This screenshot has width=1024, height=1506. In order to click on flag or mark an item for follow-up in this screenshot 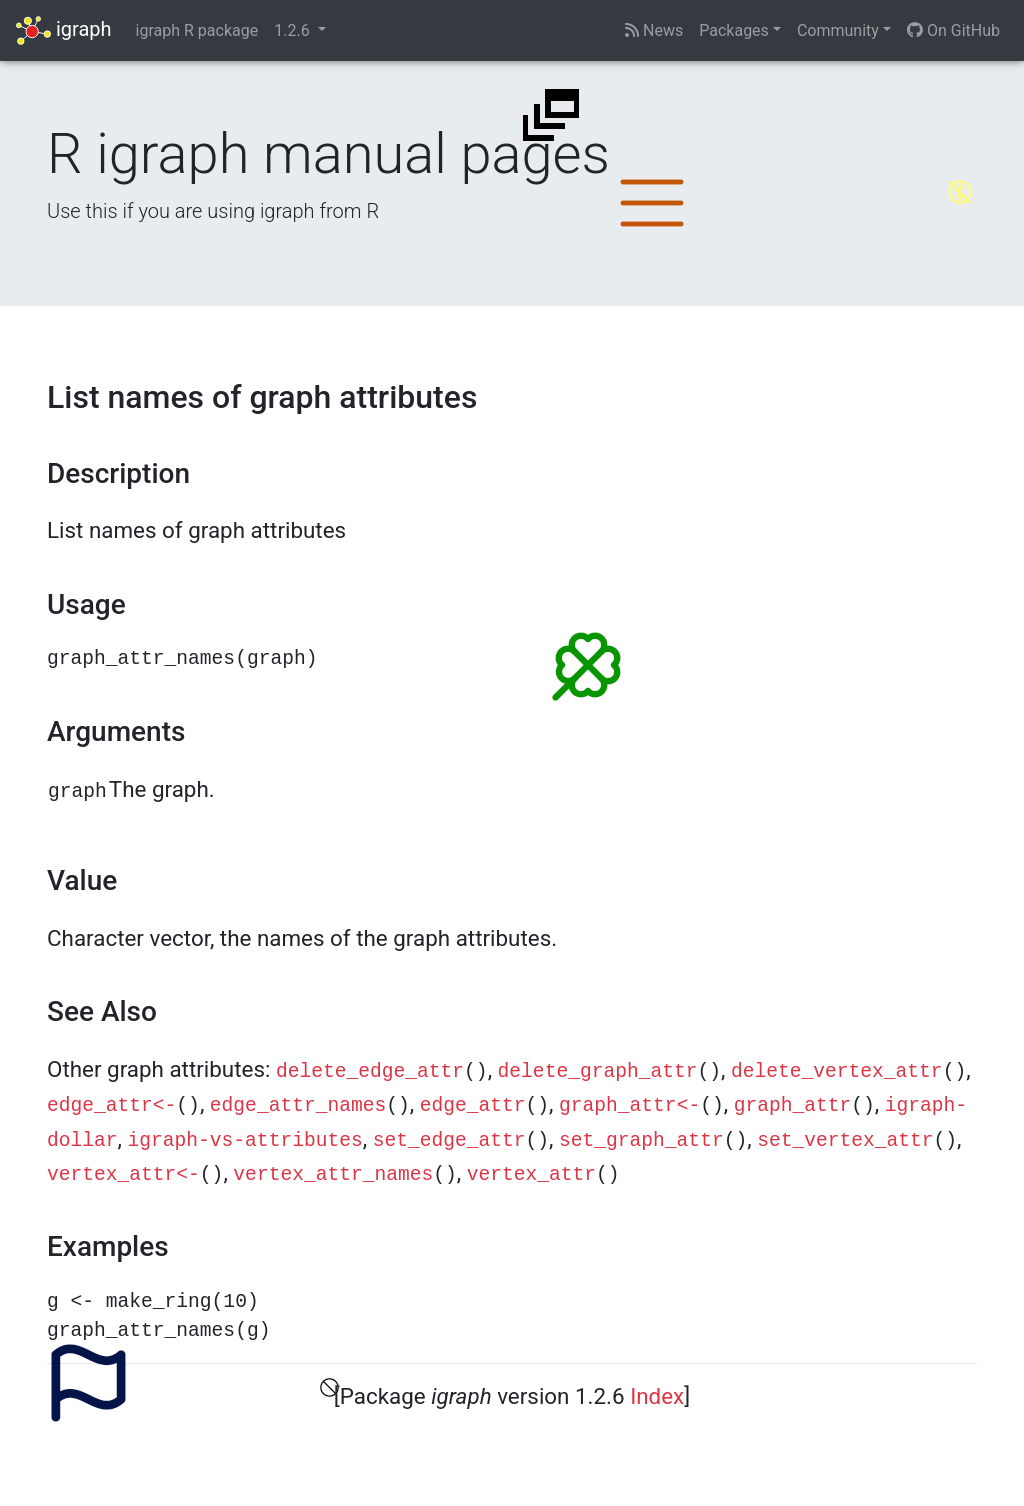, I will do `click(85, 1381)`.